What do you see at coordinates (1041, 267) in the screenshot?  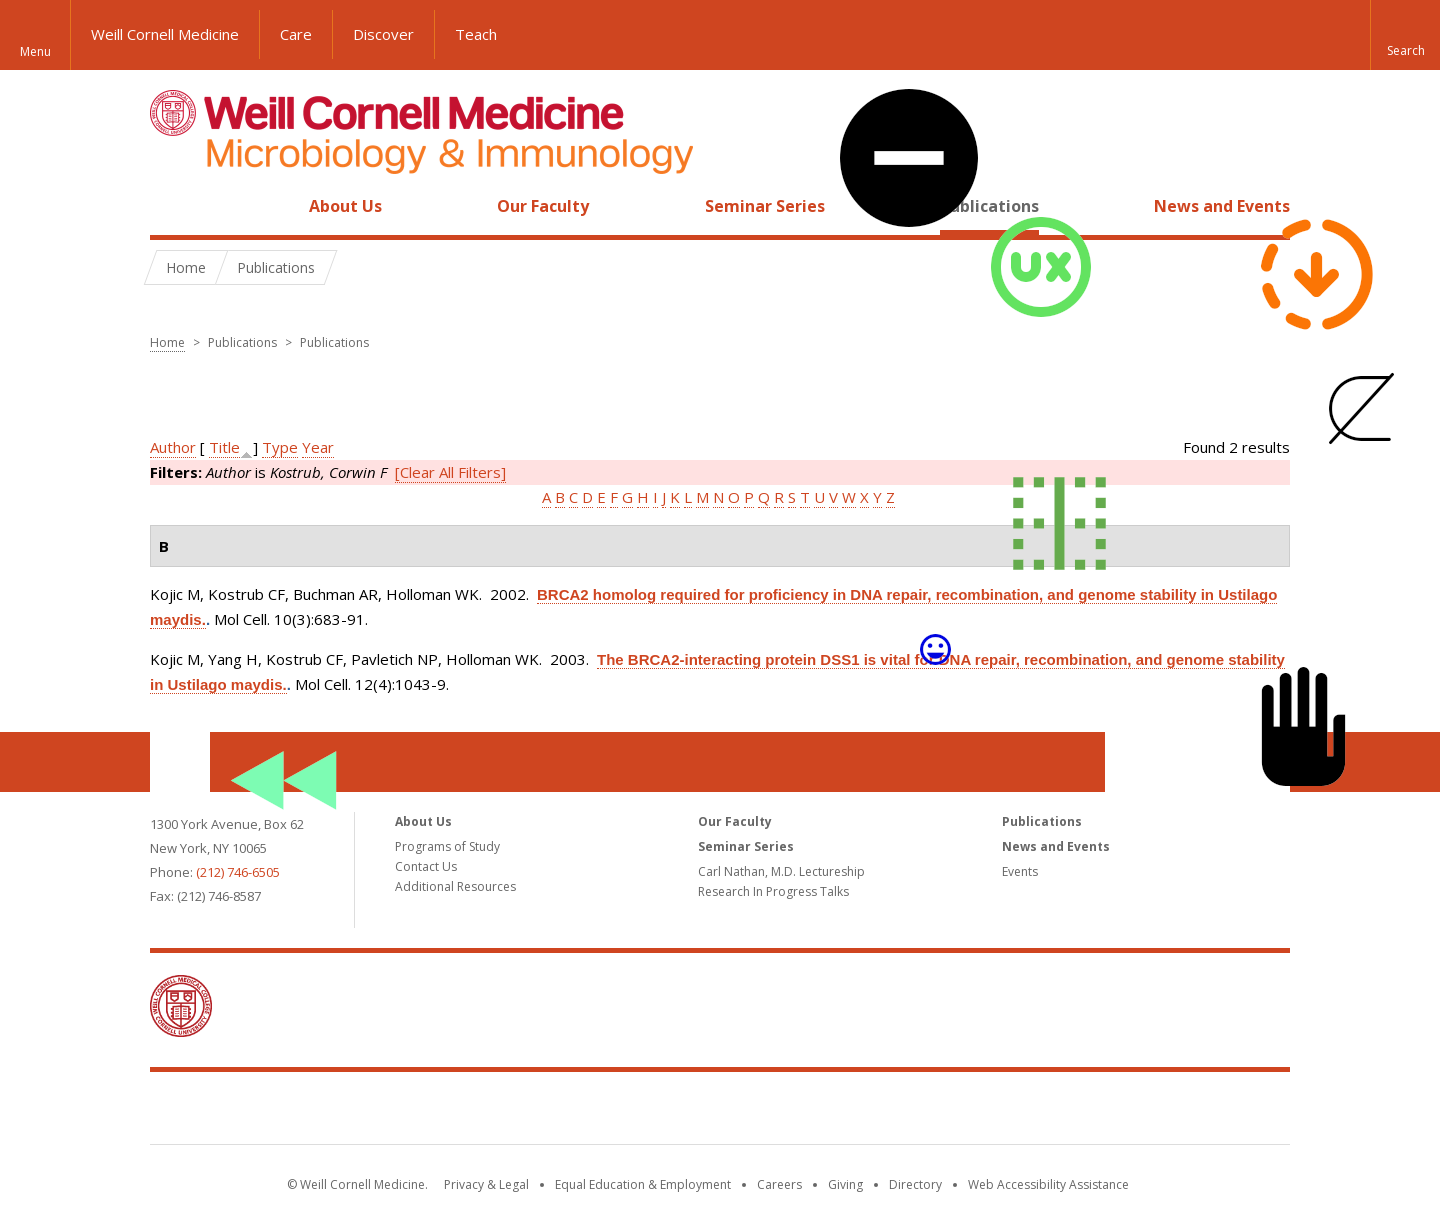 I see `access user experience design tools` at bounding box center [1041, 267].